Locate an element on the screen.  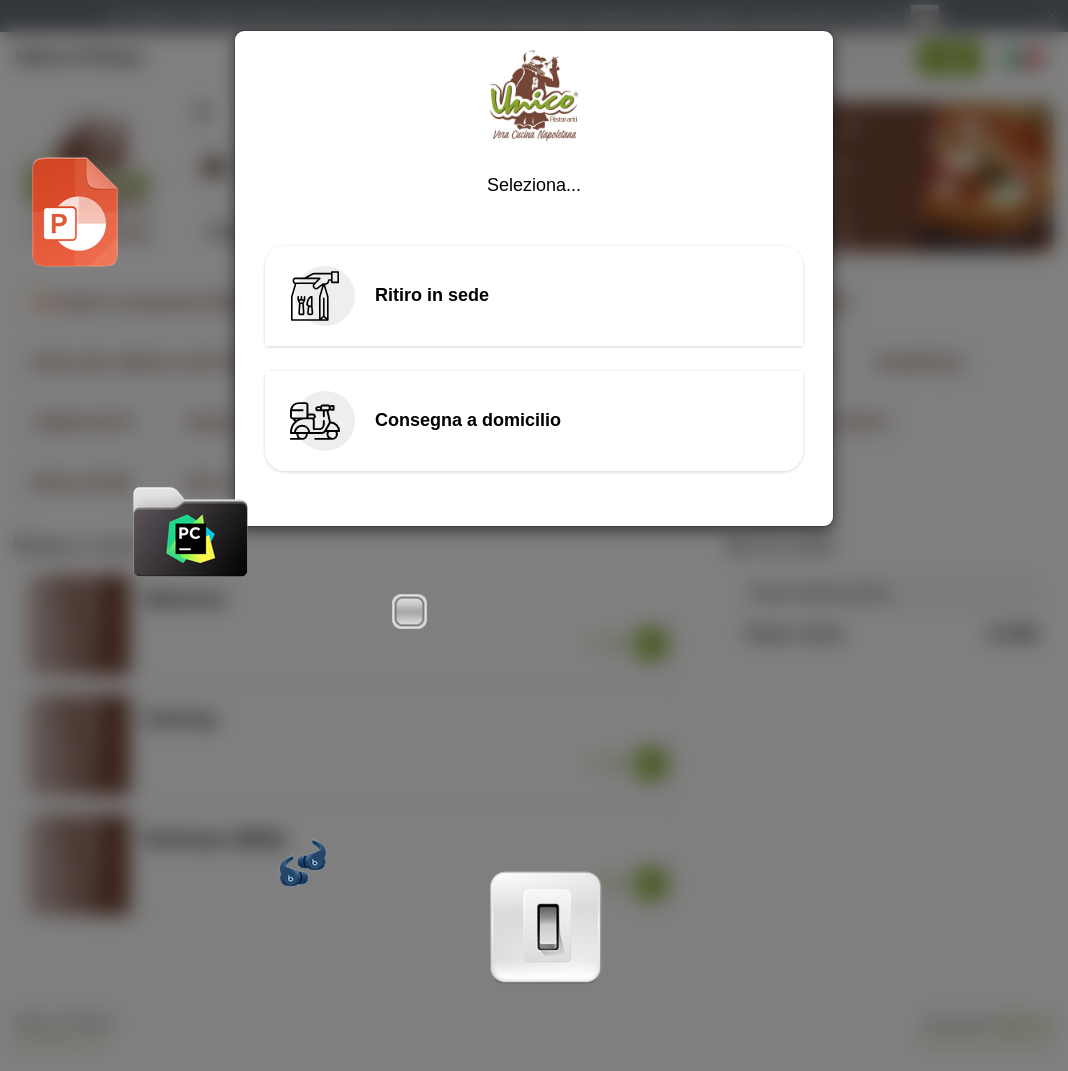
a powerpoint slideshow file is located at coordinates (75, 212).